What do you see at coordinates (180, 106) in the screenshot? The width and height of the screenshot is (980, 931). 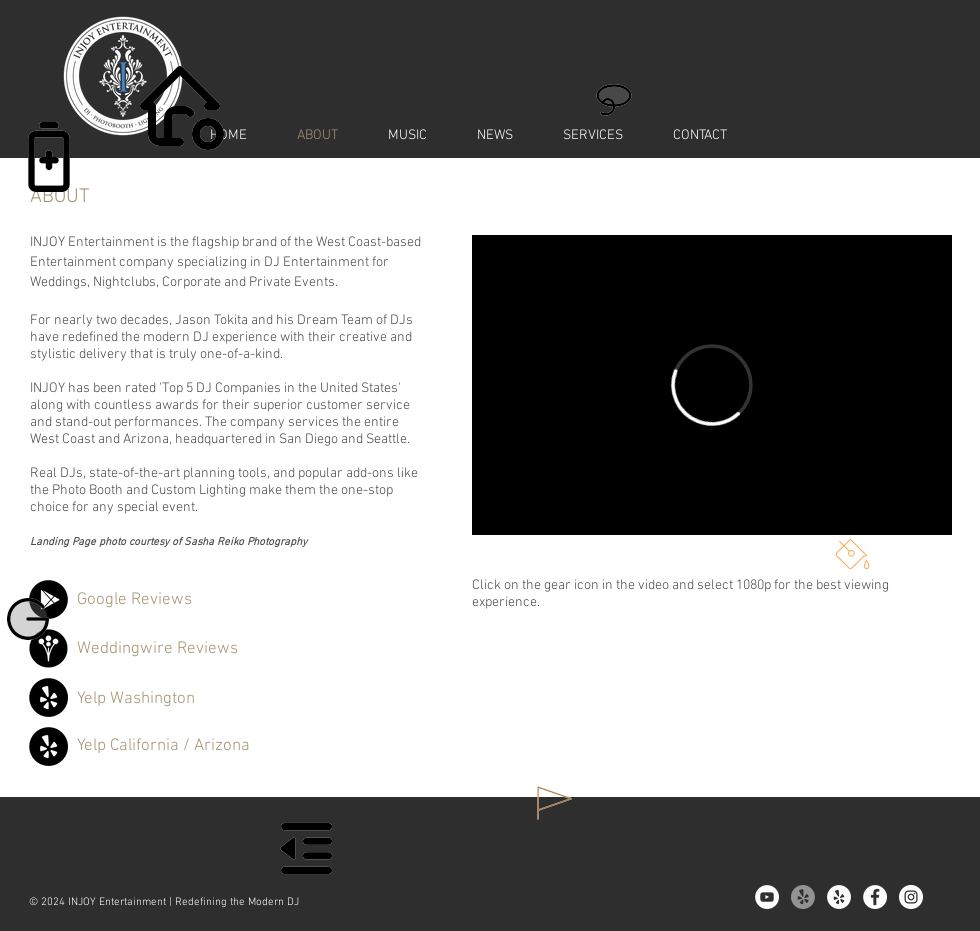 I see `home location with active status indicator` at bounding box center [180, 106].